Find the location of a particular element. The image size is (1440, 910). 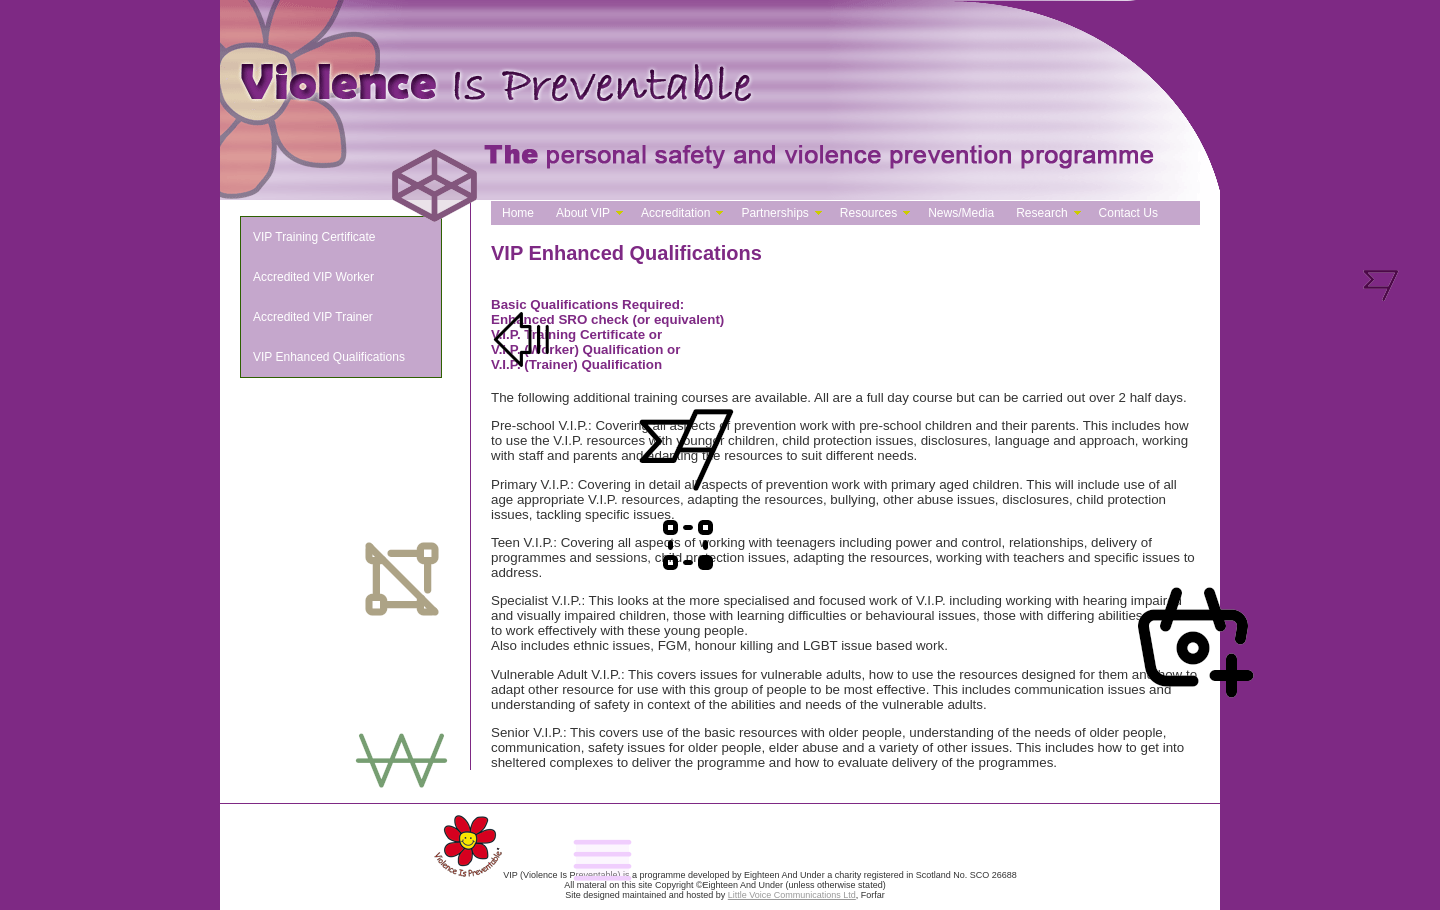

open CodePen profile or projects is located at coordinates (434, 185).